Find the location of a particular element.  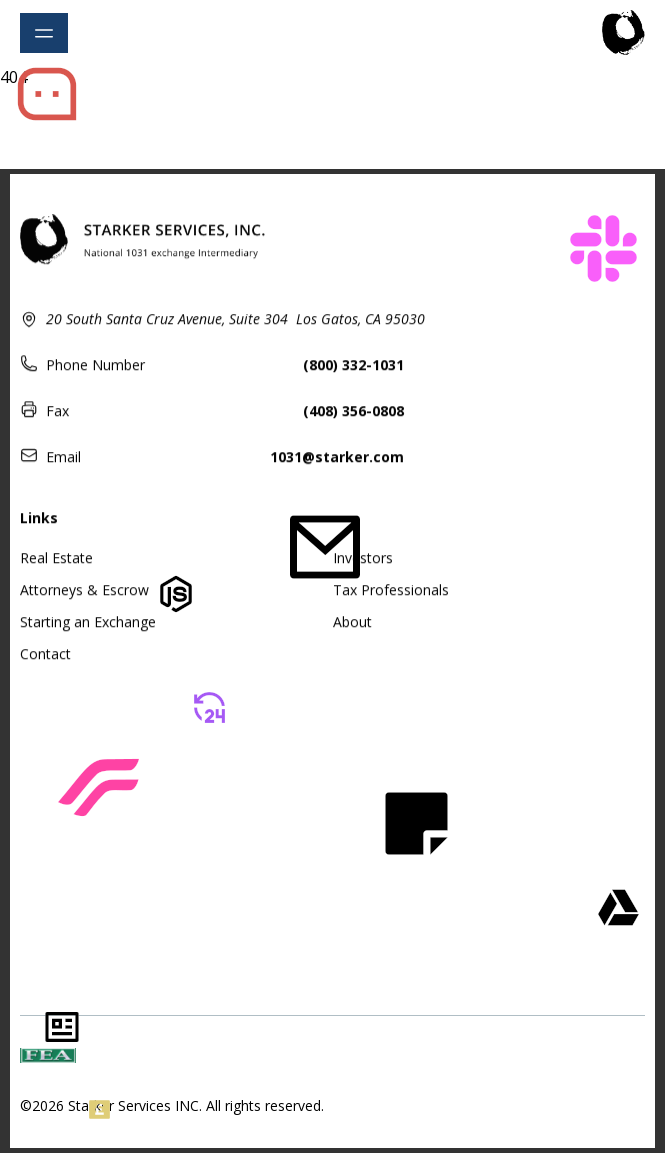

open Slack messaging app is located at coordinates (603, 248).